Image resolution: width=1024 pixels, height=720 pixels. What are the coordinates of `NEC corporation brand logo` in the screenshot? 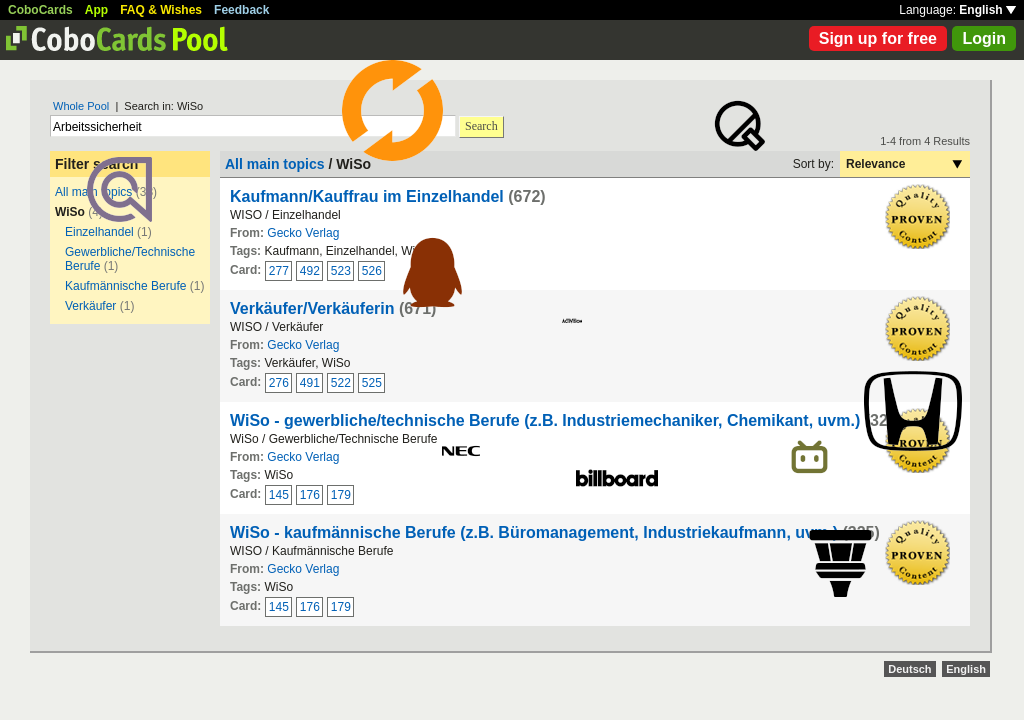 It's located at (461, 451).